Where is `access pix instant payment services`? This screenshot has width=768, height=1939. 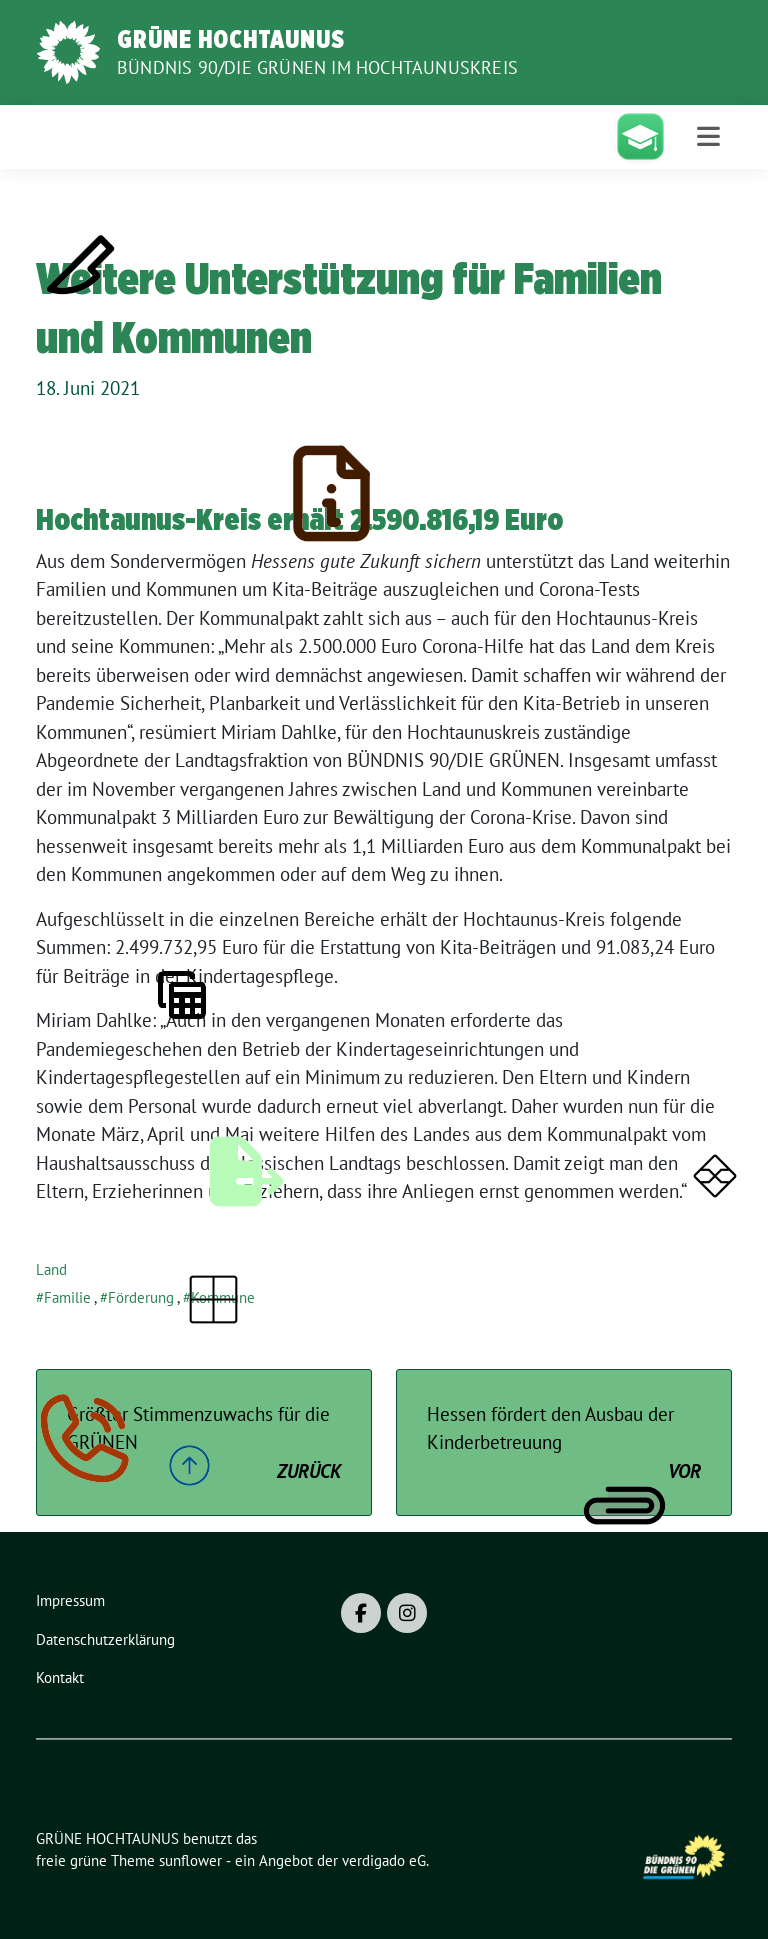 access pix instant payment services is located at coordinates (715, 1176).